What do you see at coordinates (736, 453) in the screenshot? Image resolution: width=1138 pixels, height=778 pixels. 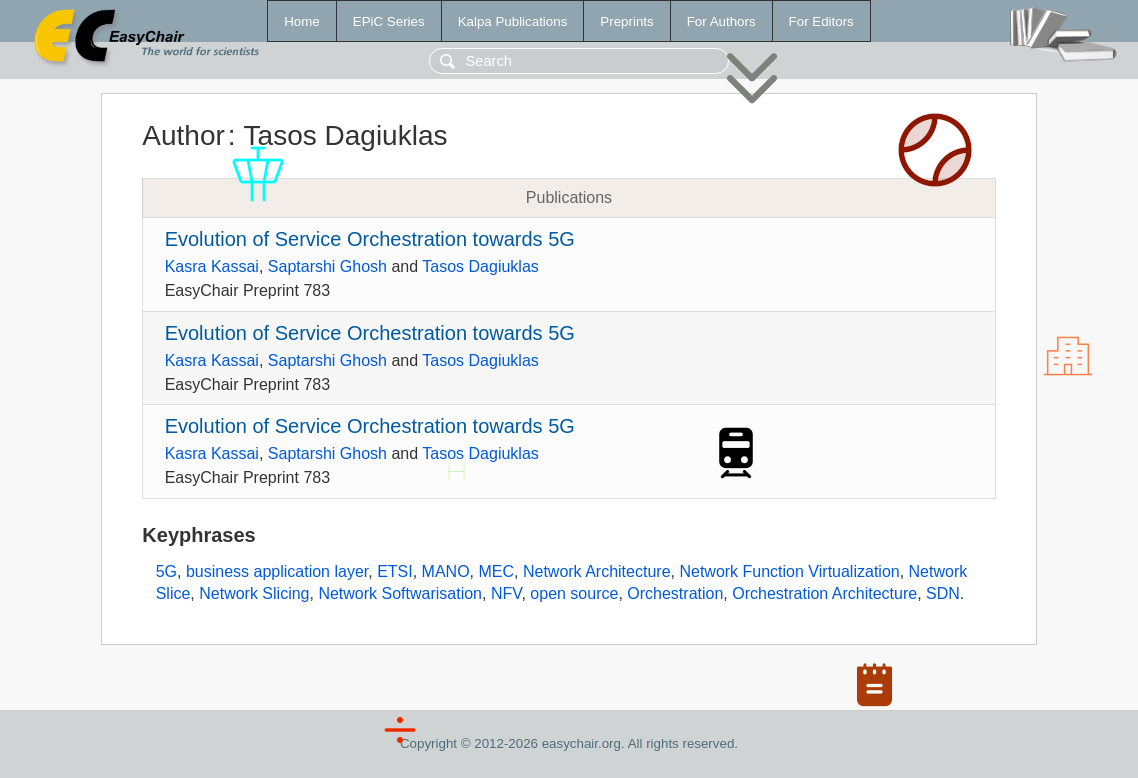 I see `view subway or metro transit options` at bounding box center [736, 453].